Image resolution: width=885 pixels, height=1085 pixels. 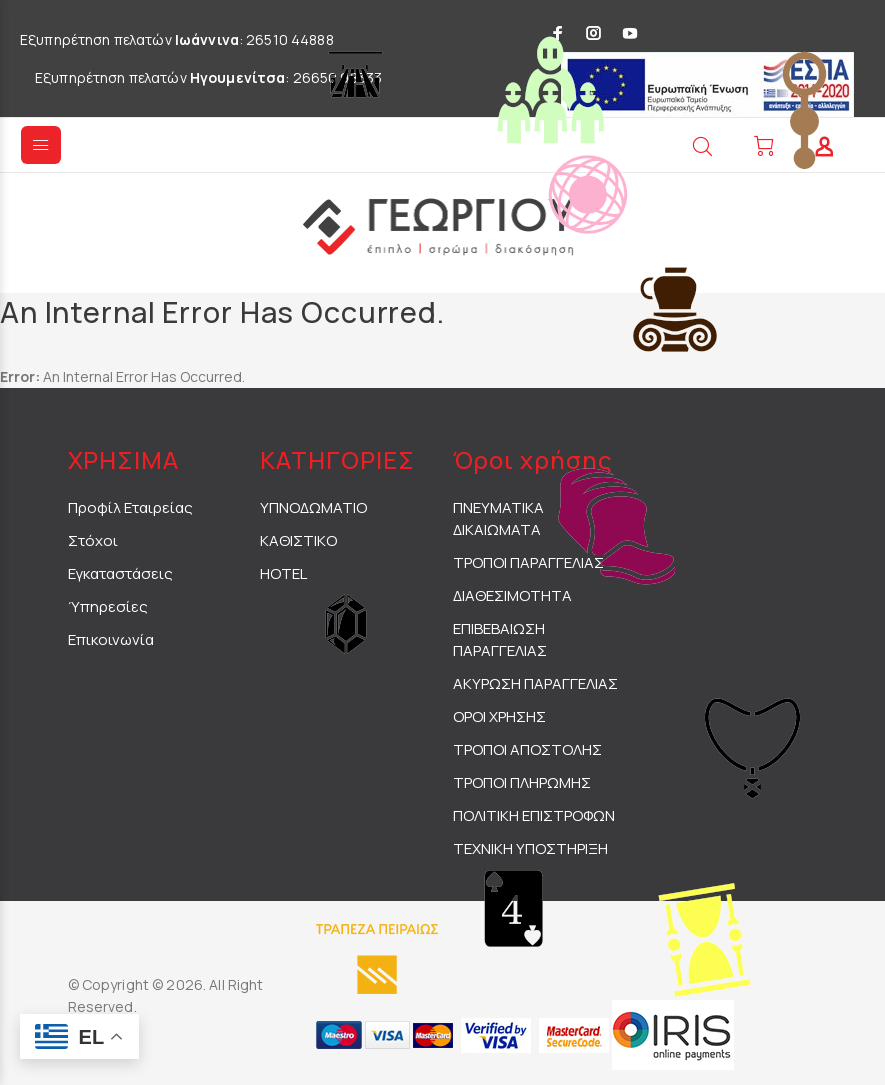 What do you see at coordinates (346, 624) in the screenshot?
I see `collect or spend in-game currency` at bounding box center [346, 624].